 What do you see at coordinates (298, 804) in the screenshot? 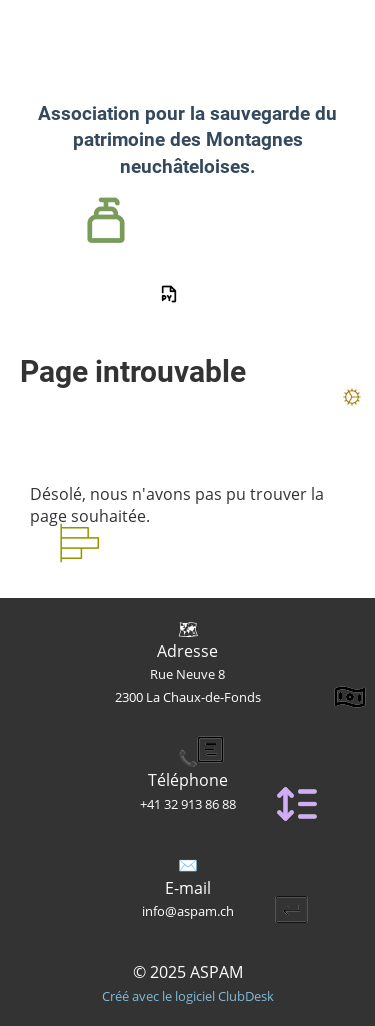
I see `adjust line spacing in text` at bounding box center [298, 804].